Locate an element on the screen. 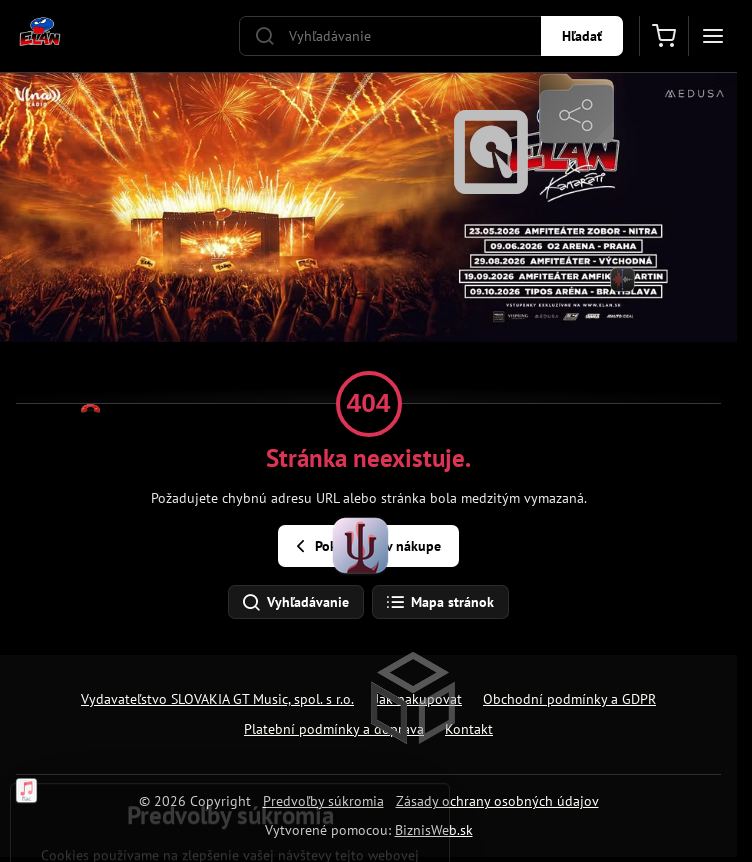 This screenshot has width=752, height=862. a flac audio file in ogg container format is located at coordinates (26, 790).